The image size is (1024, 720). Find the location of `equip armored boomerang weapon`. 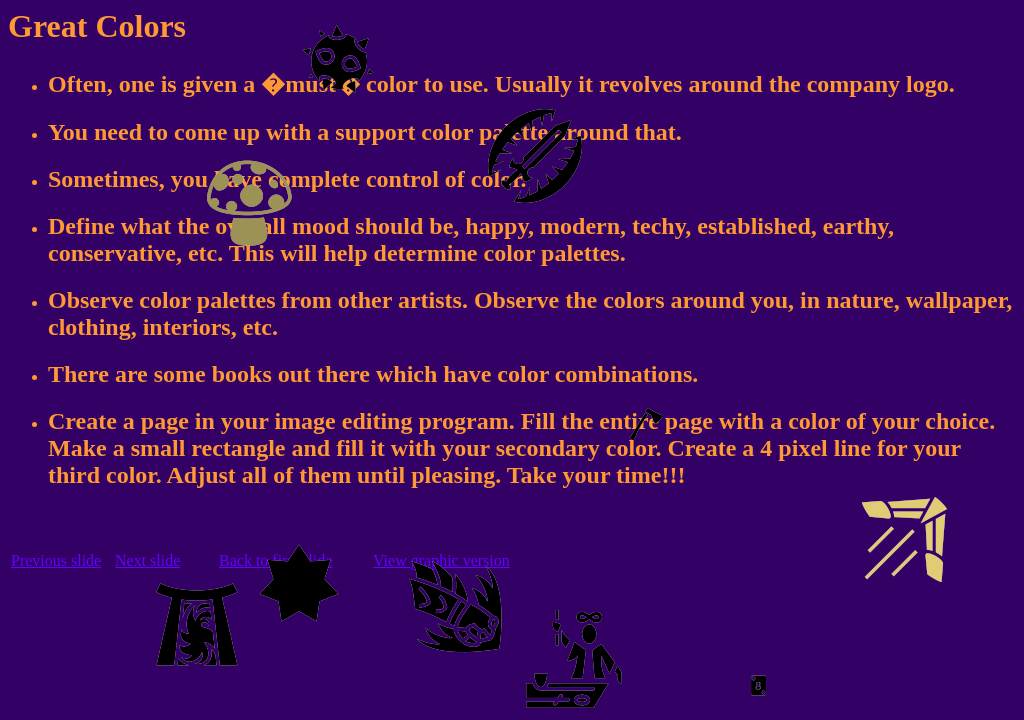

equip armored boomerang weapon is located at coordinates (904, 539).